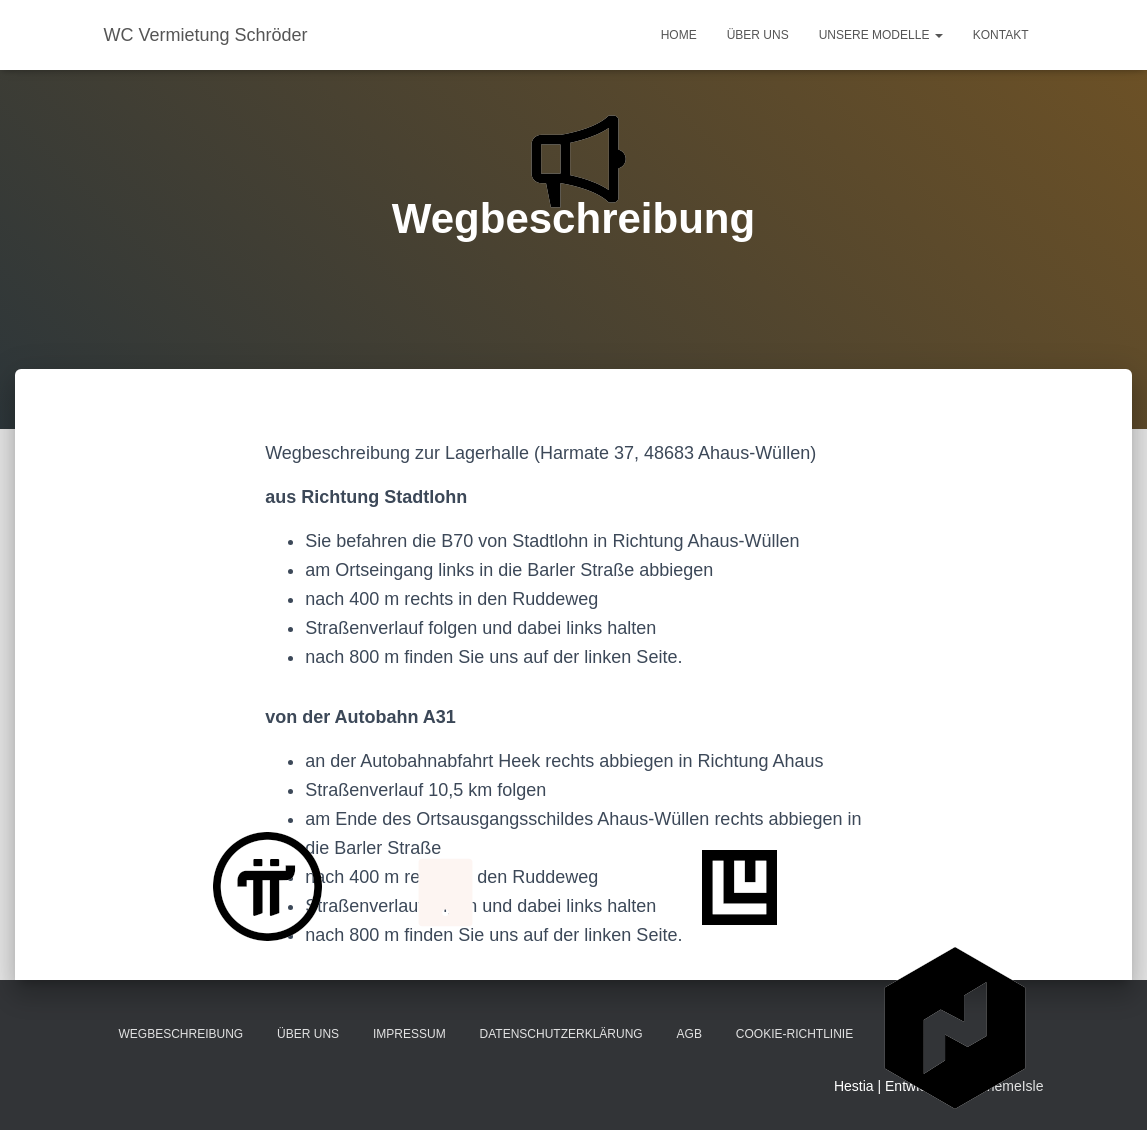 The height and width of the screenshot is (1130, 1147). Describe the element at coordinates (267, 886) in the screenshot. I see `pi network cryptocurrency logo` at that location.